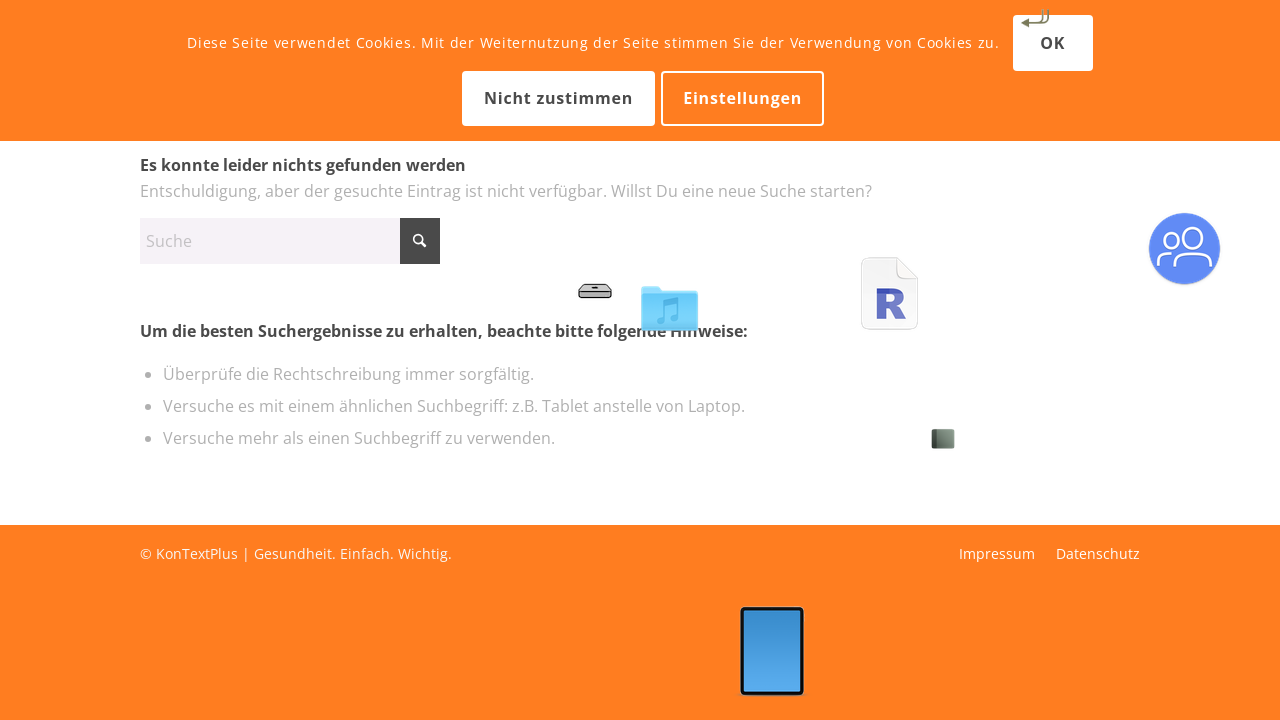 The height and width of the screenshot is (720, 1280). What do you see at coordinates (772, 652) in the screenshot?
I see `iPad Air device icon` at bounding box center [772, 652].